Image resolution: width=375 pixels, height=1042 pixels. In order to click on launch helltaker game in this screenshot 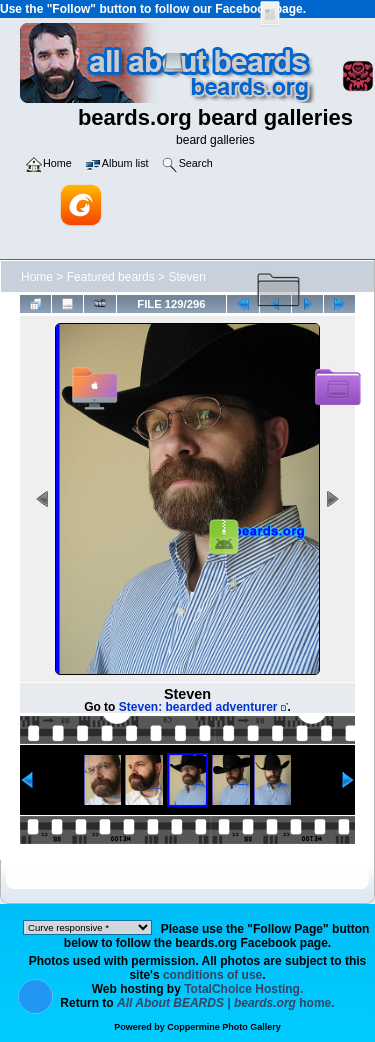, I will do `click(358, 76)`.